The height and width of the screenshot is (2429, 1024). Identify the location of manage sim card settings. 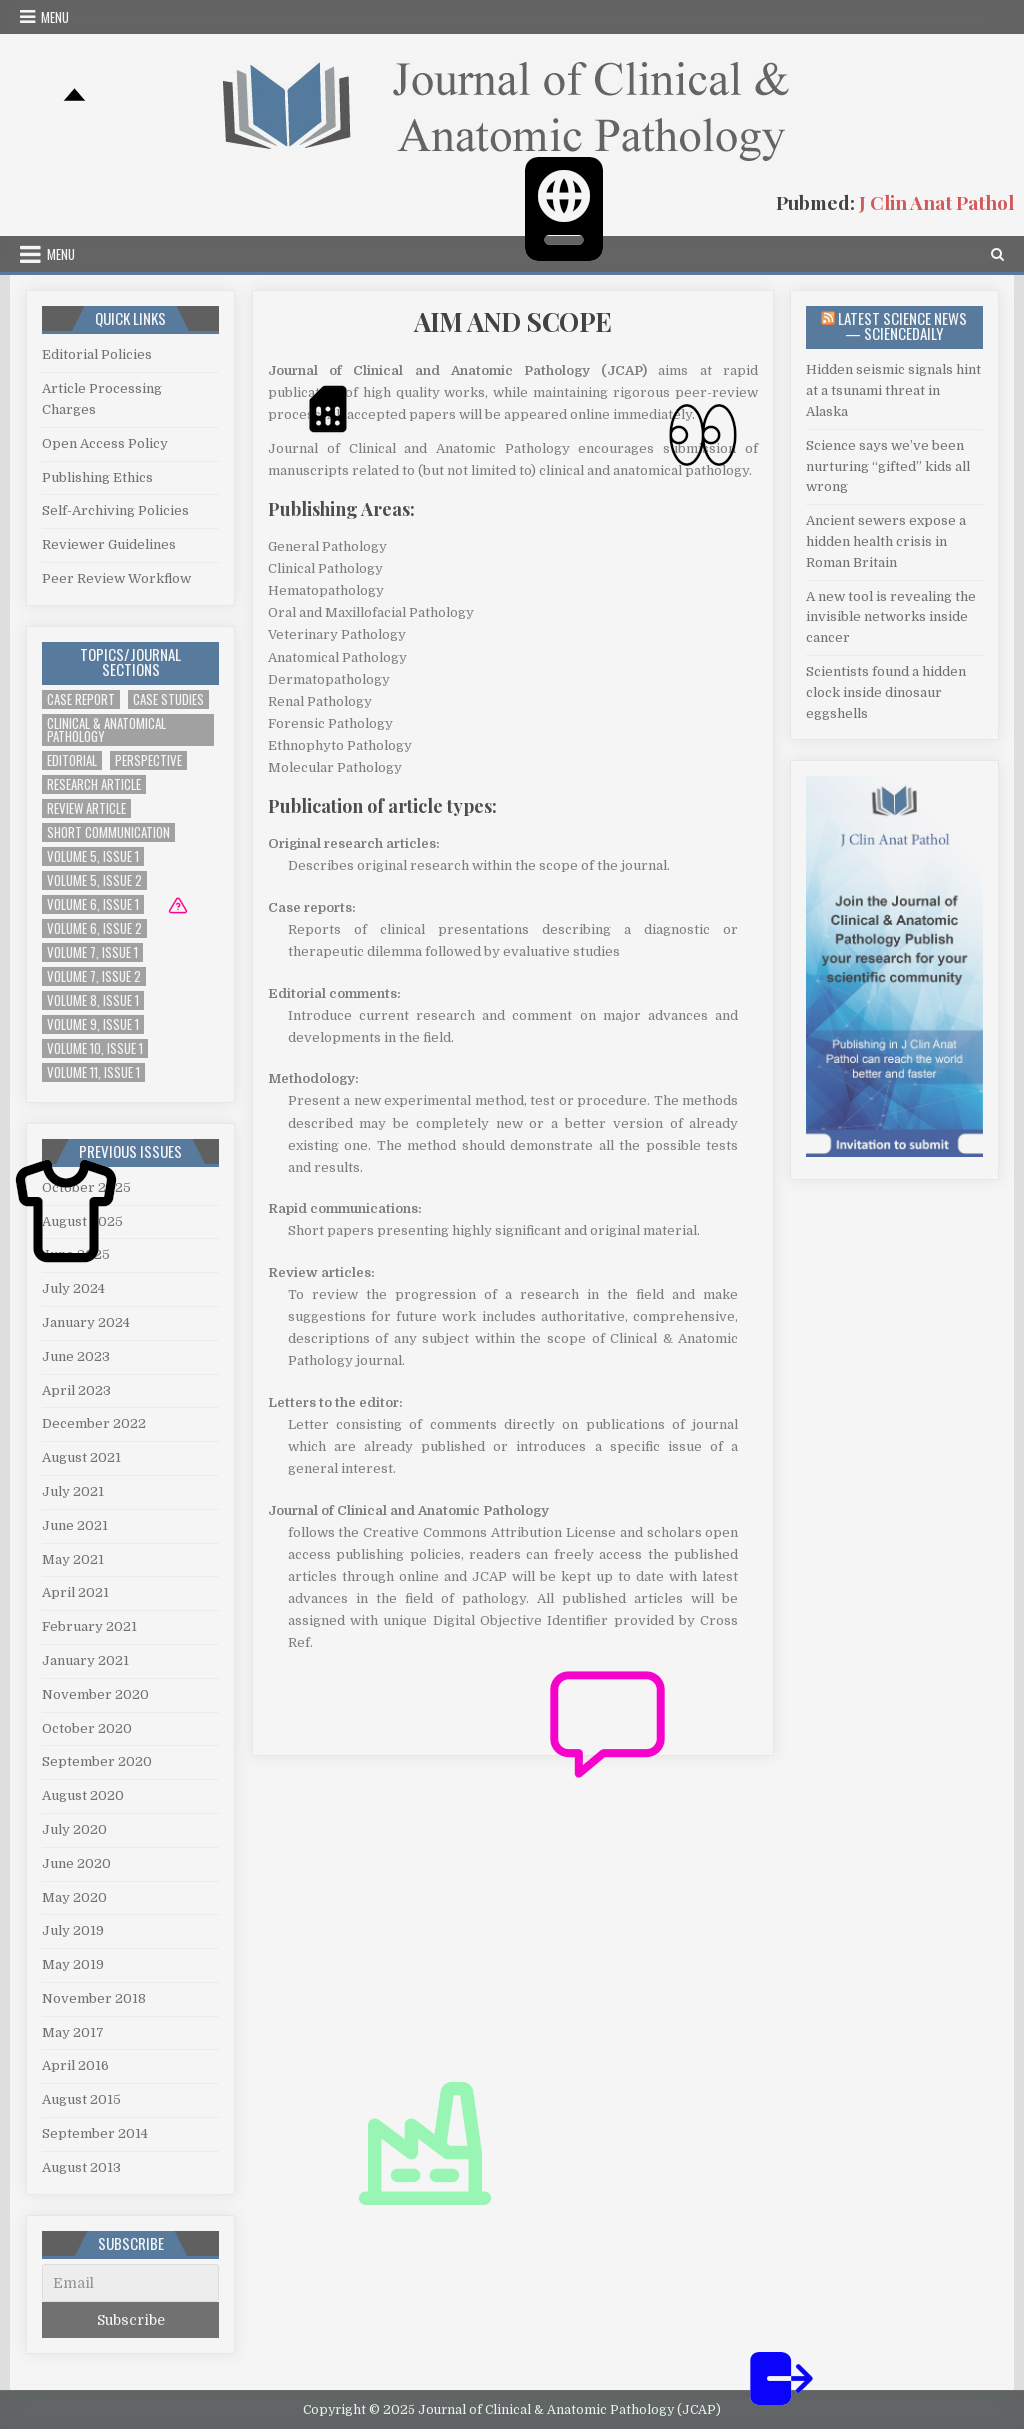
(328, 409).